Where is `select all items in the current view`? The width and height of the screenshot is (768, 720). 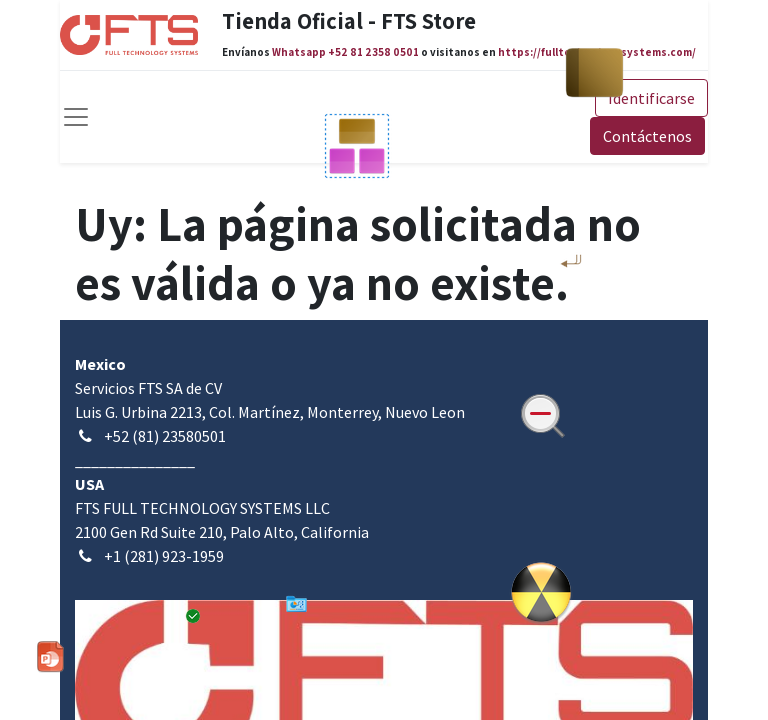 select all items in the current view is located at coordinates (357, 146).